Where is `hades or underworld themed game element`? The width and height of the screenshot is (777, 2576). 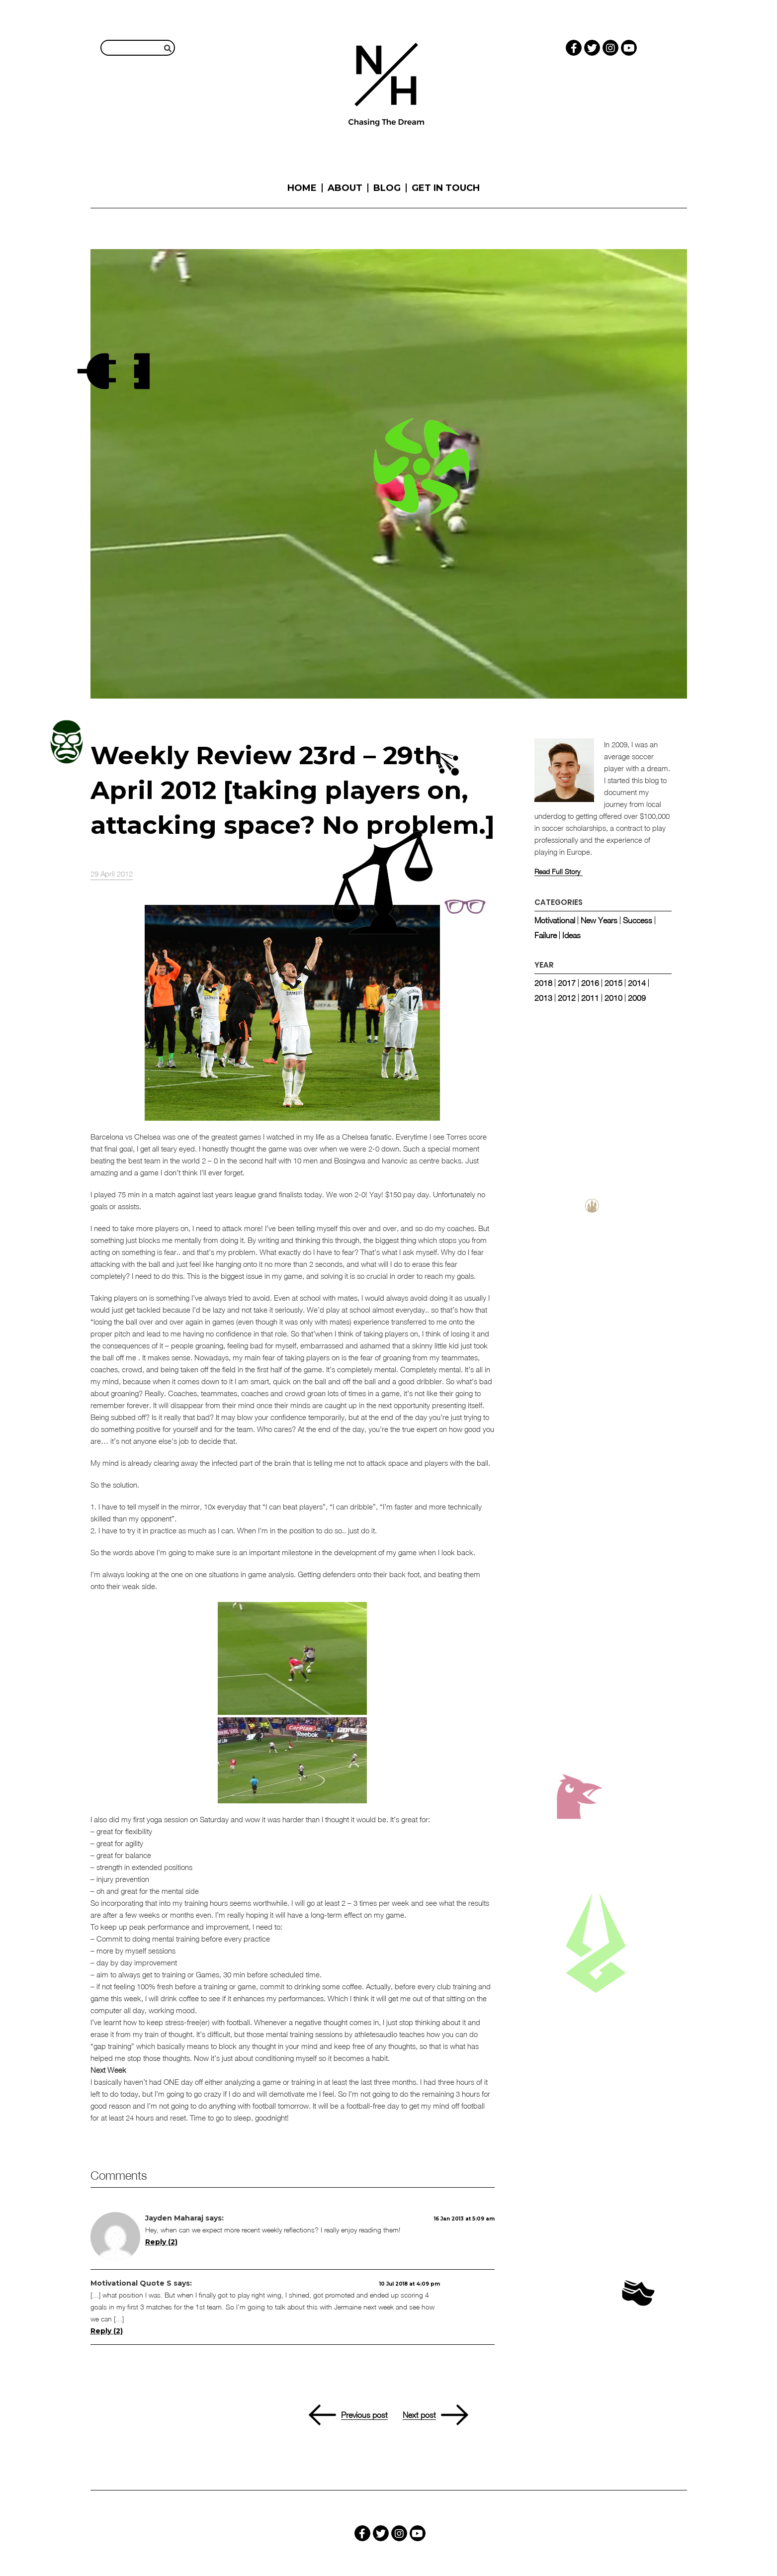 hades or underworld themed game element is located at coordinates (596, 1943).